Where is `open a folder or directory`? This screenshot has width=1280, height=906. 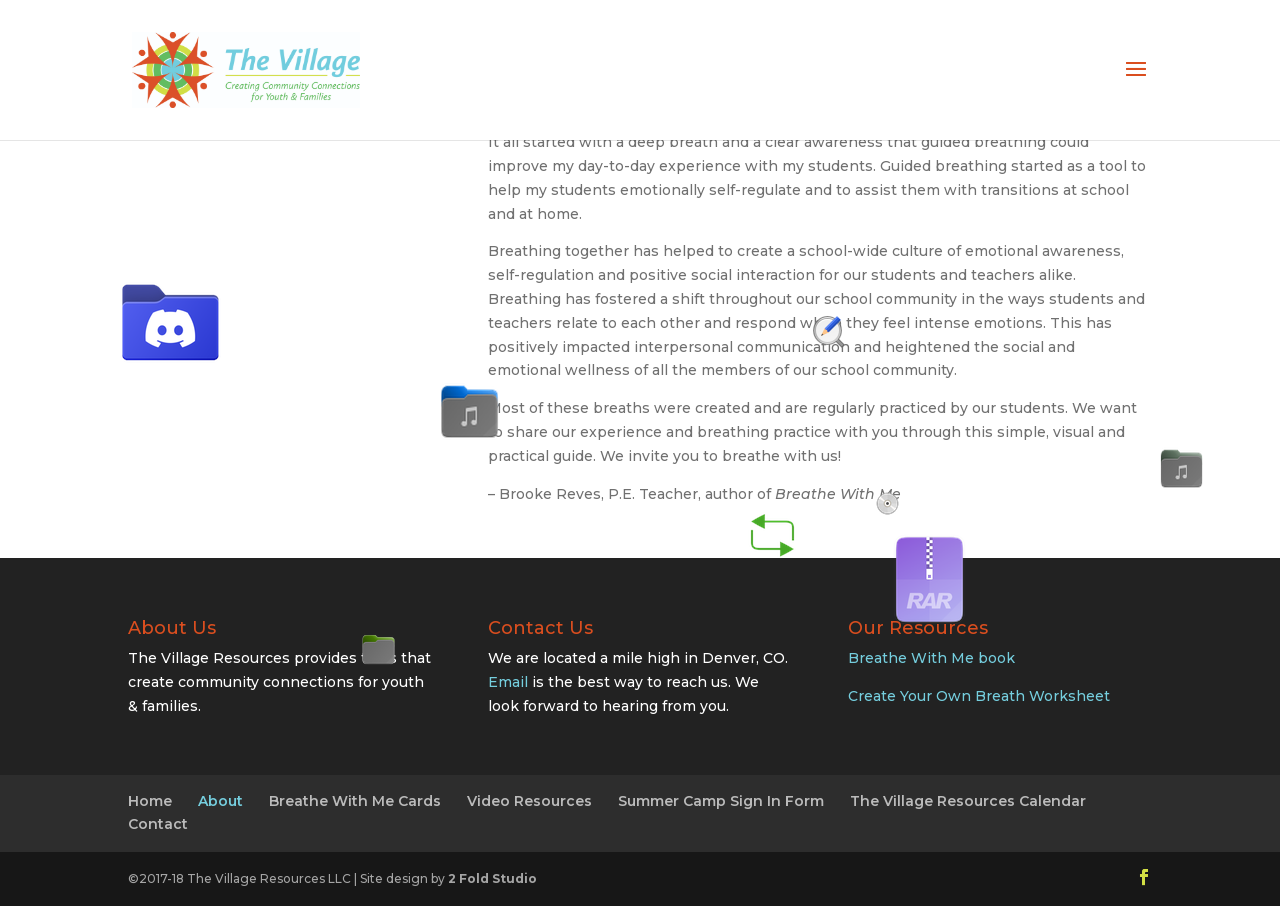
open a folder or directory is located at coordinates (378, 649).